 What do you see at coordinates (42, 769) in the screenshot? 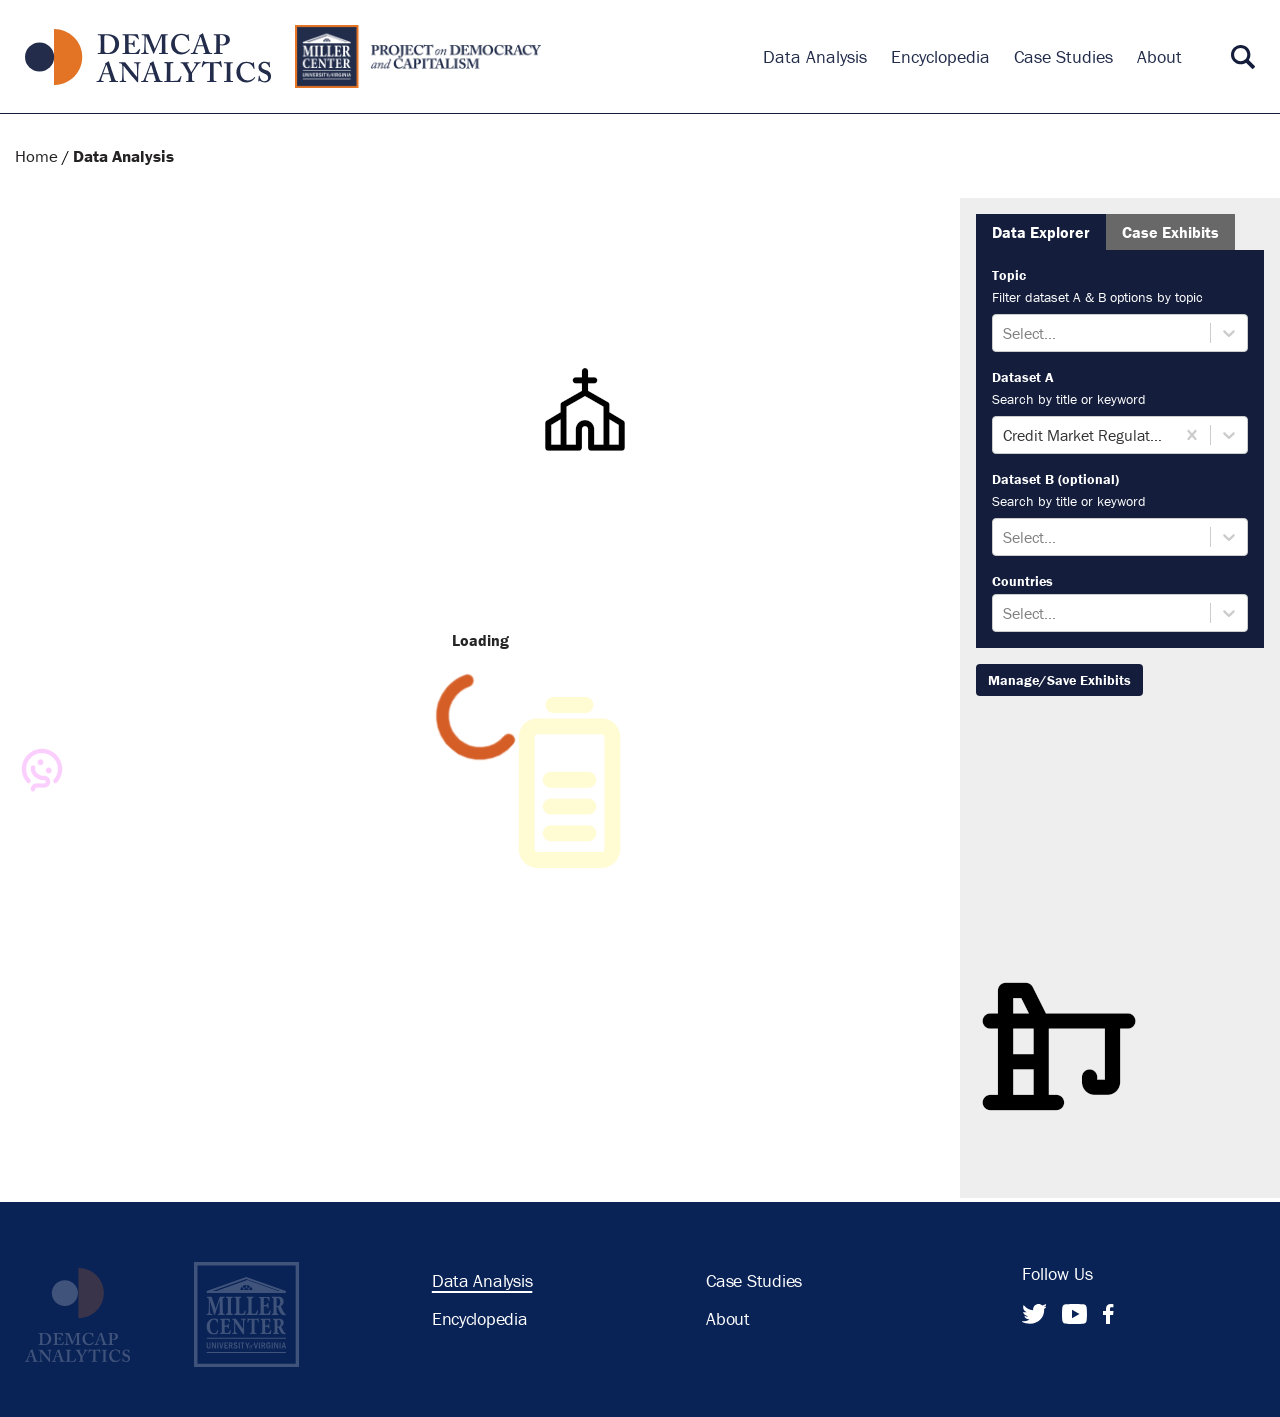
I see `indicates overwhelmed or stressed state` at bounding box center [42, 769].